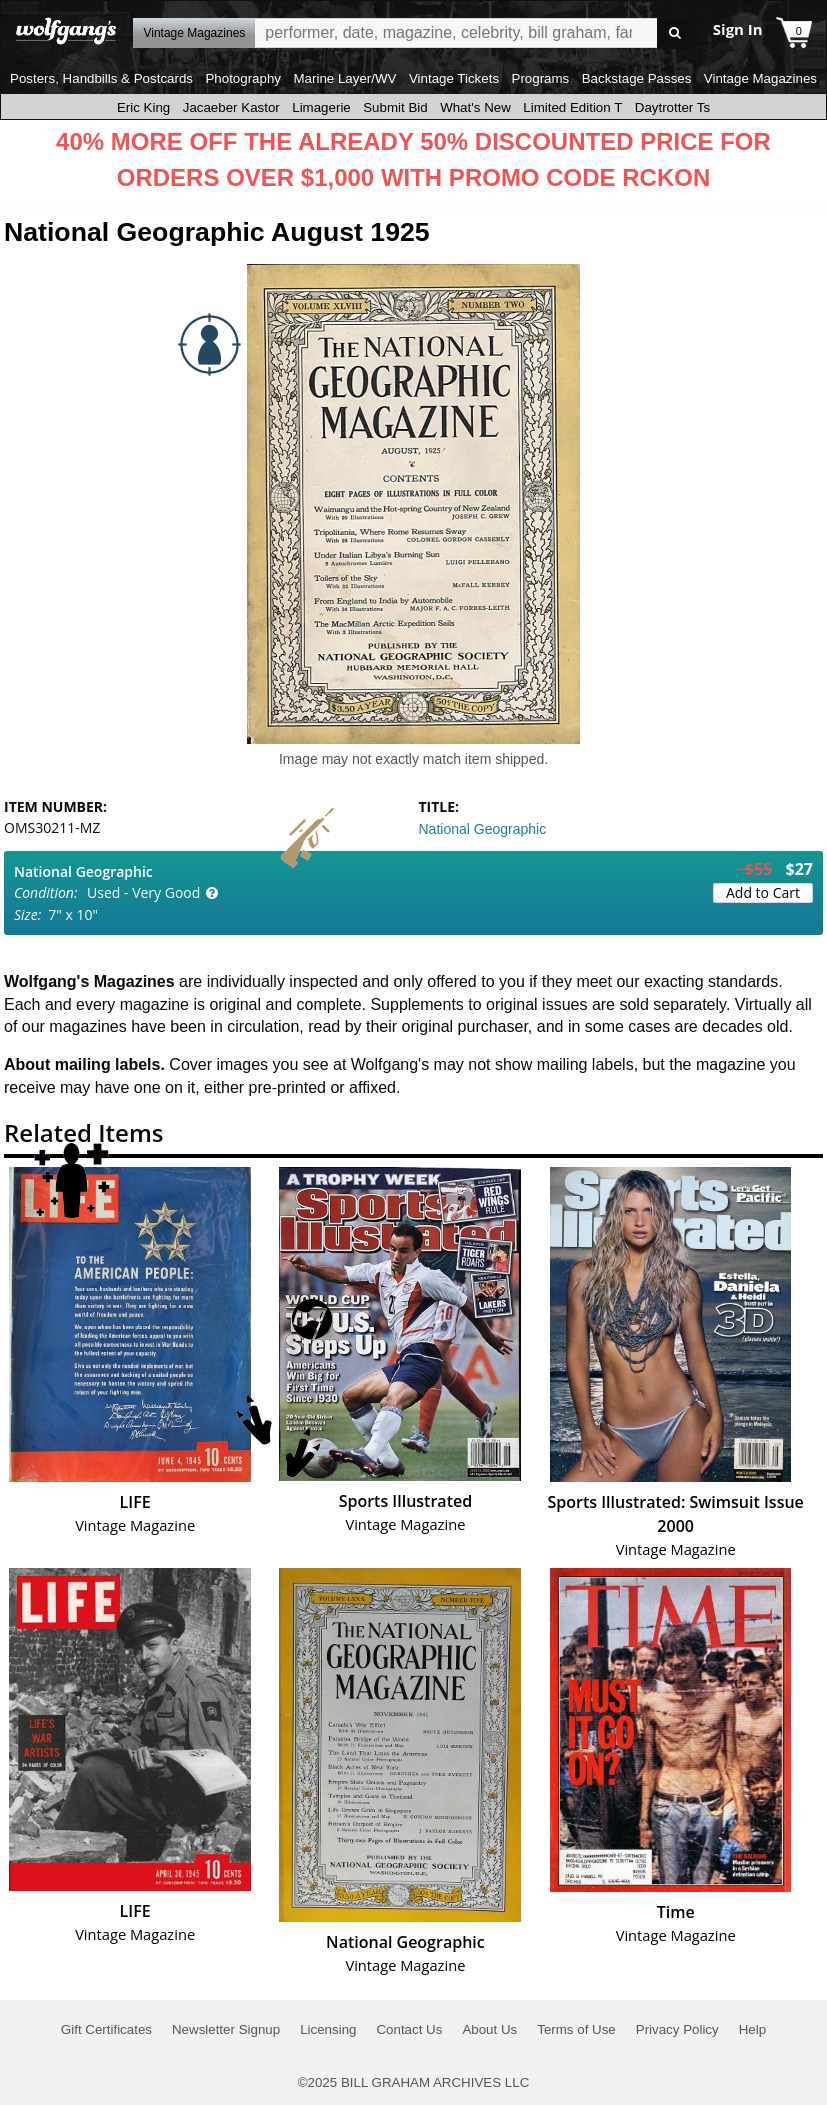 The width and height of the screenshot is (827, 2105). What do you see at coordinates (71, 1180) in the screenshot?
I see `activate healing ability or spell` at bounding box center [71, 1180].